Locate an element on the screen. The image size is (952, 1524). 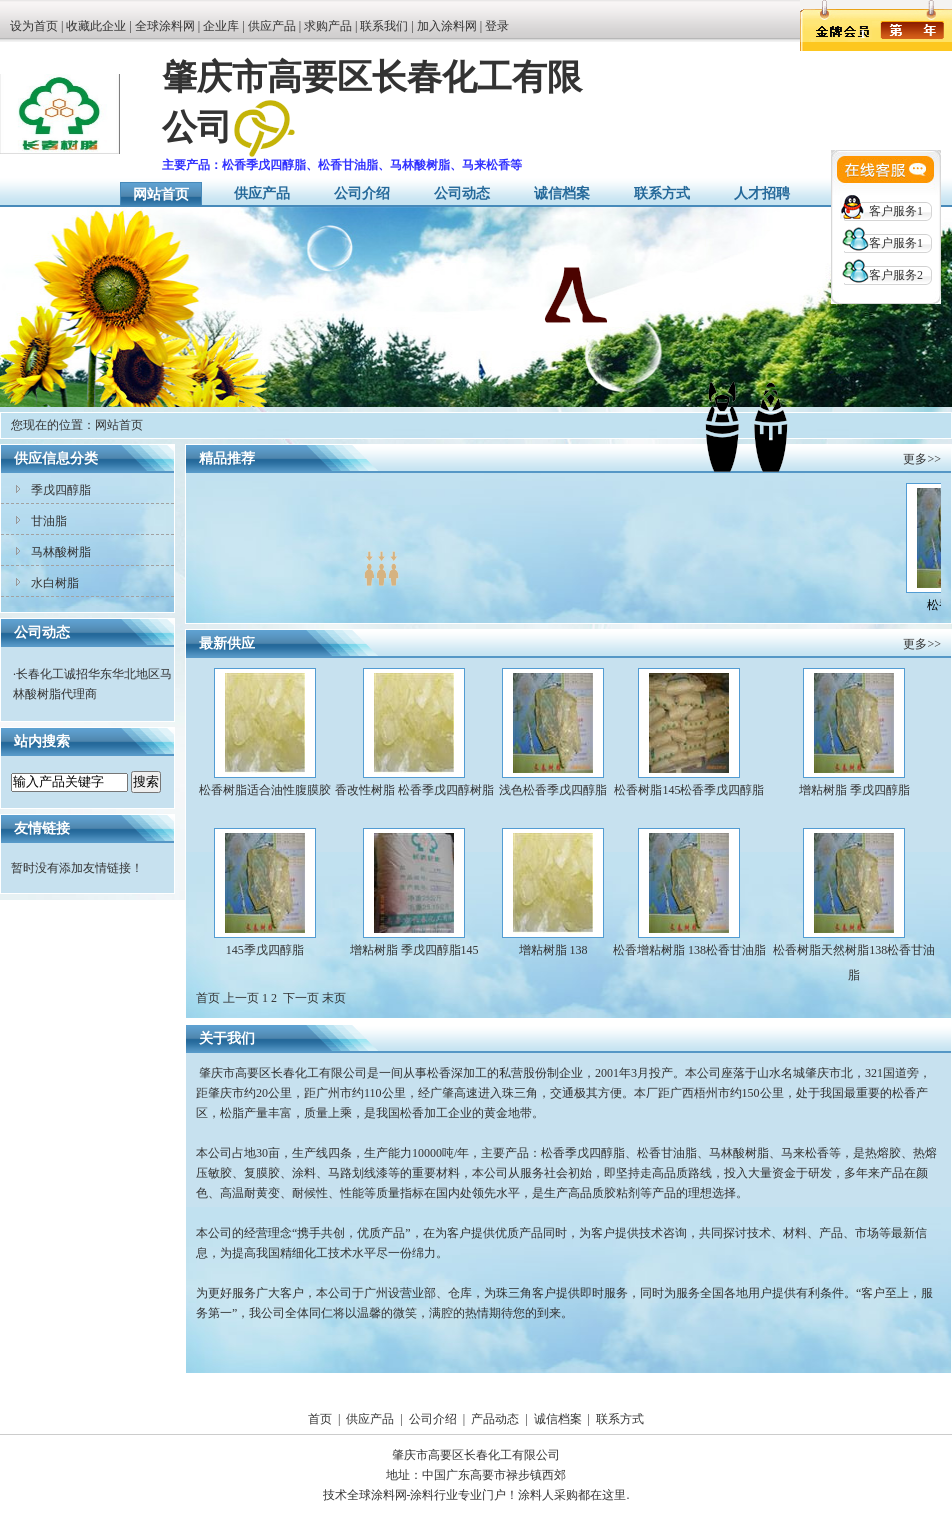
access ancient Egyptian artifacts or collectibles is located at coordinates (746, 426).